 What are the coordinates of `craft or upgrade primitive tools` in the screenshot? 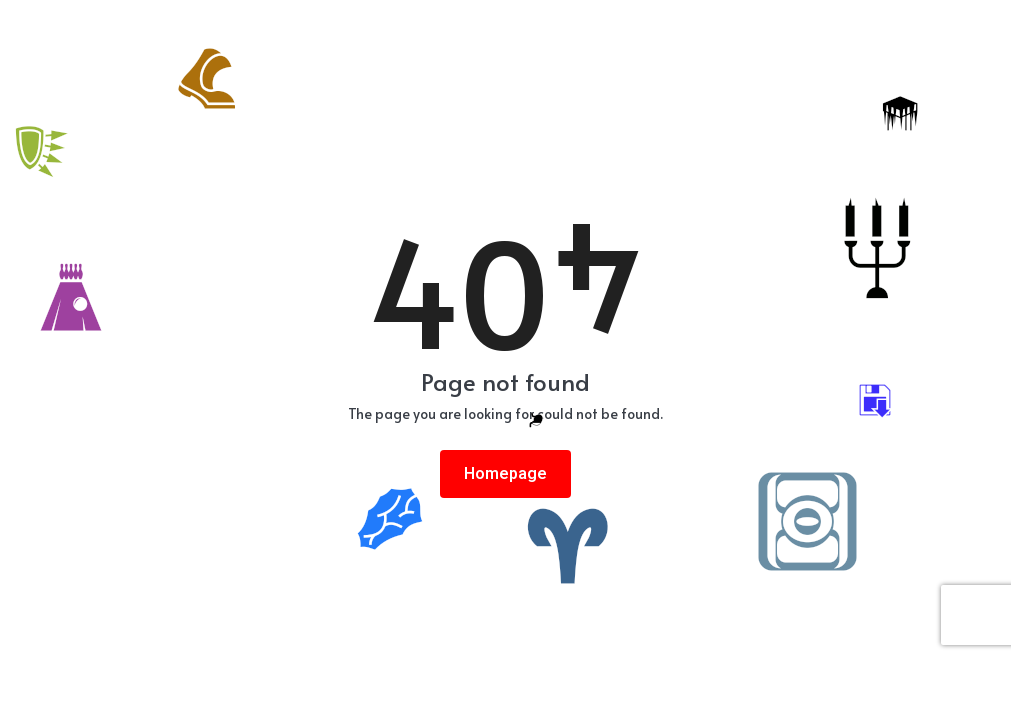 It's located at (390, 519).